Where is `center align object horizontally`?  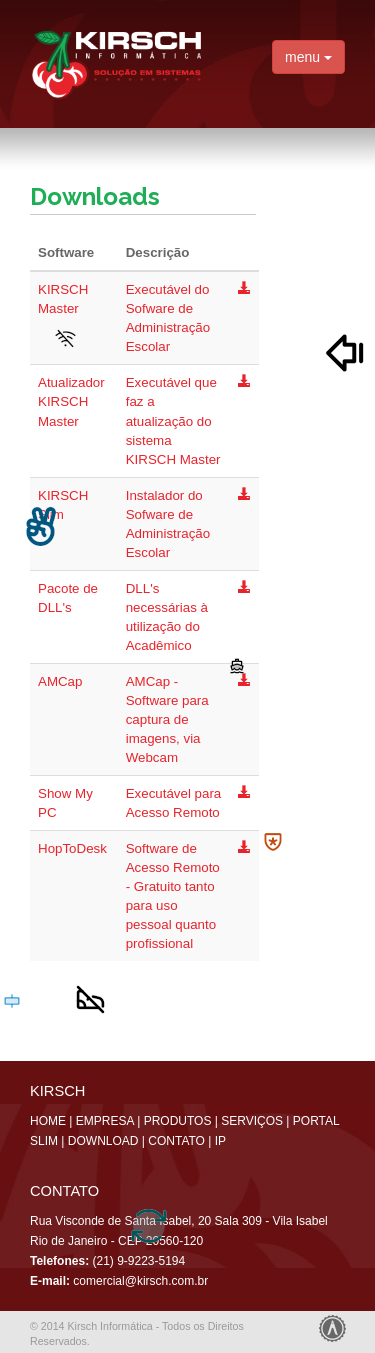 center align object horizontally is located at coordinates (12, 1001).